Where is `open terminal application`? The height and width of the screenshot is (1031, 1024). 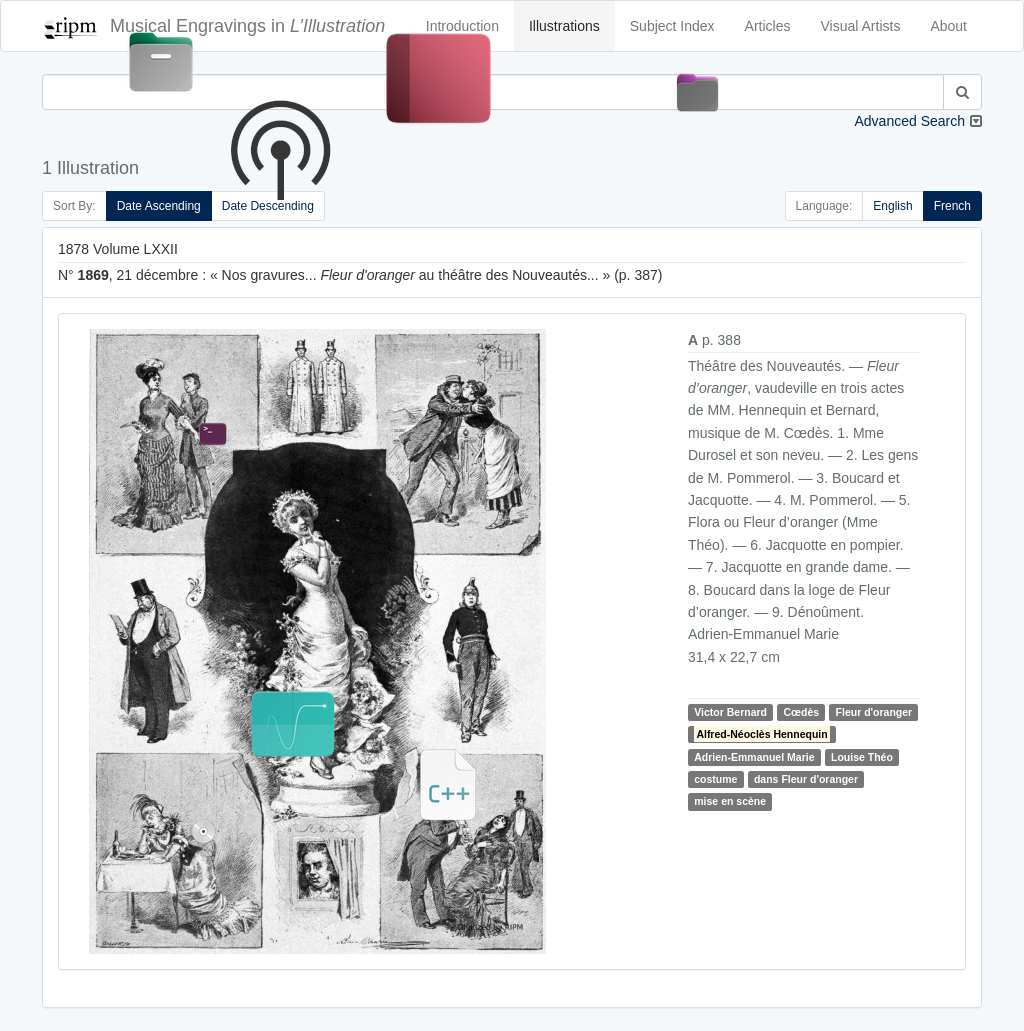 open terminal application is located at coordinates (213, 434).